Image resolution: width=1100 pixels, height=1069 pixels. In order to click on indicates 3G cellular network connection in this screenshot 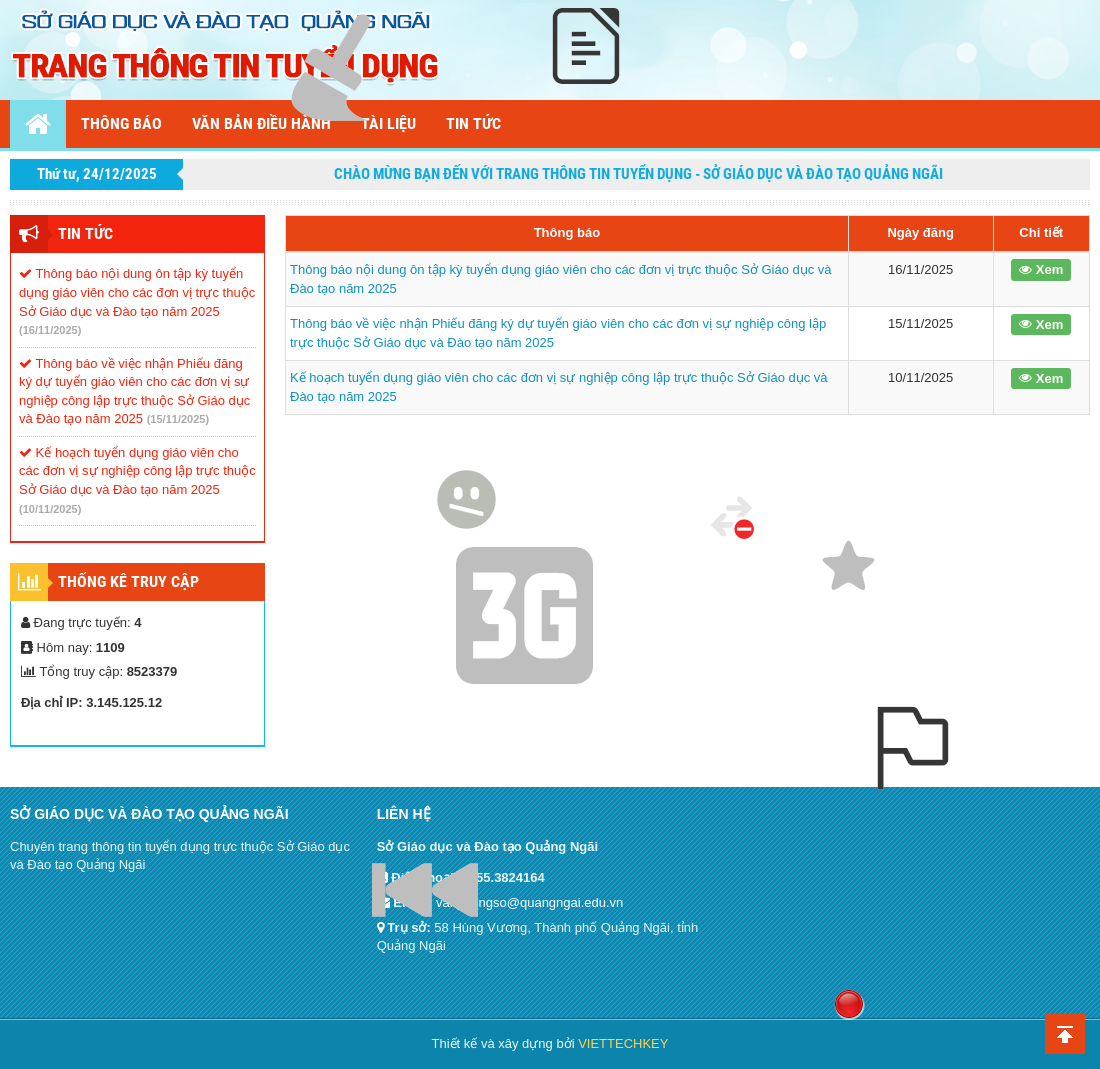, I will do `click(524, 615)`.